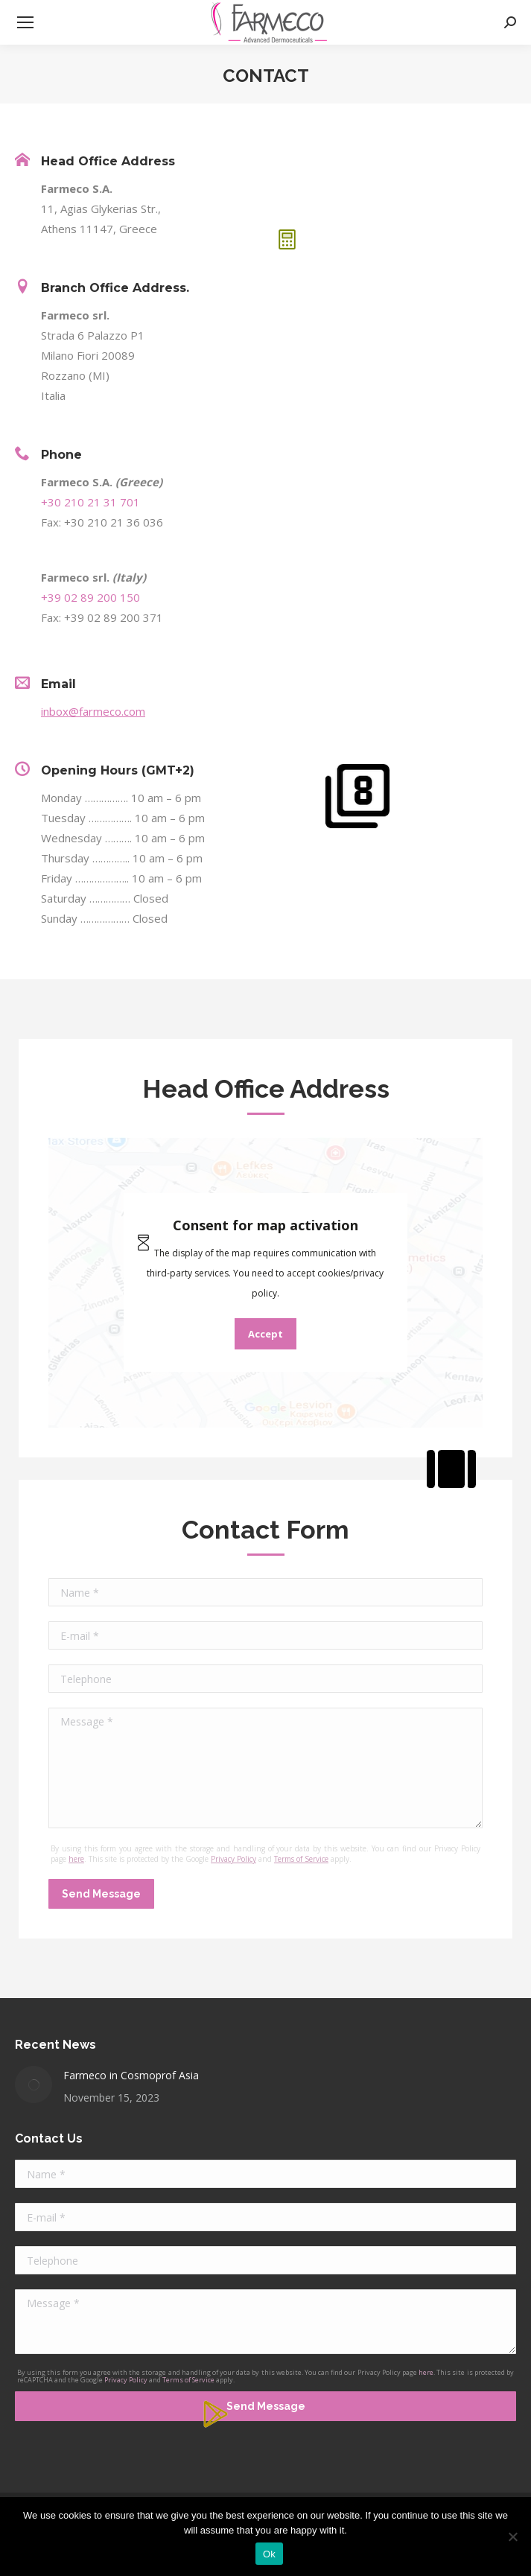  What do you see at coordinates (143, 1242) in the screenshot?
I see `indicates a timer or countdown in progress` at bounding box center [143, 1242].